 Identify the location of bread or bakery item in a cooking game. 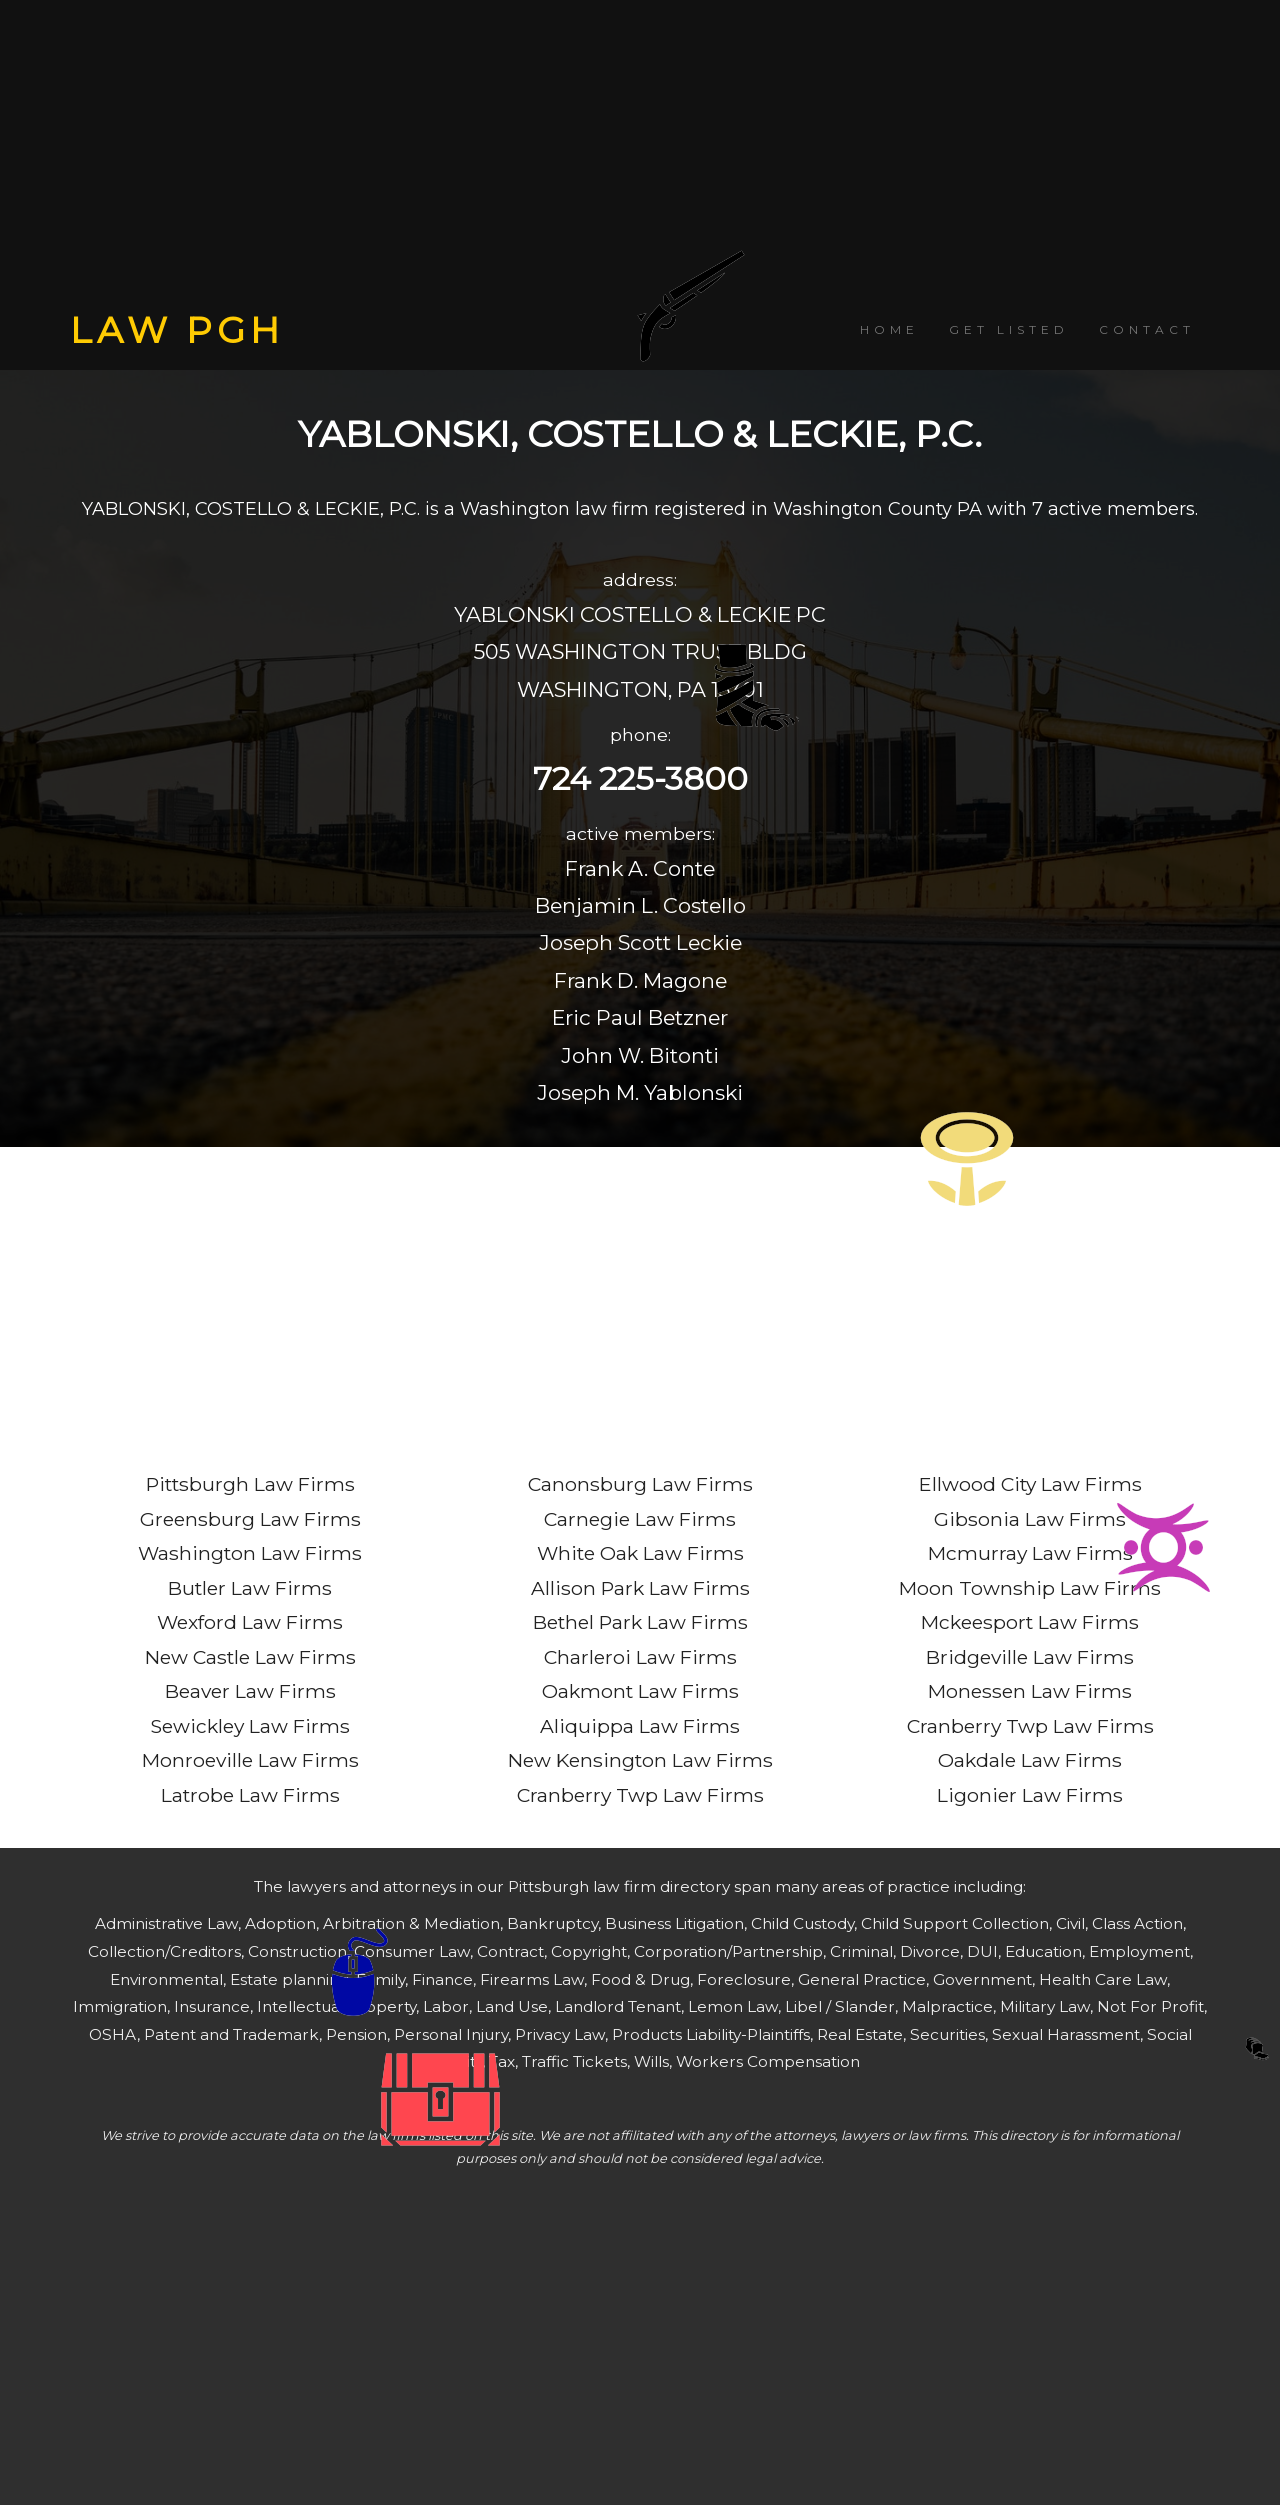
(1257, 2049).